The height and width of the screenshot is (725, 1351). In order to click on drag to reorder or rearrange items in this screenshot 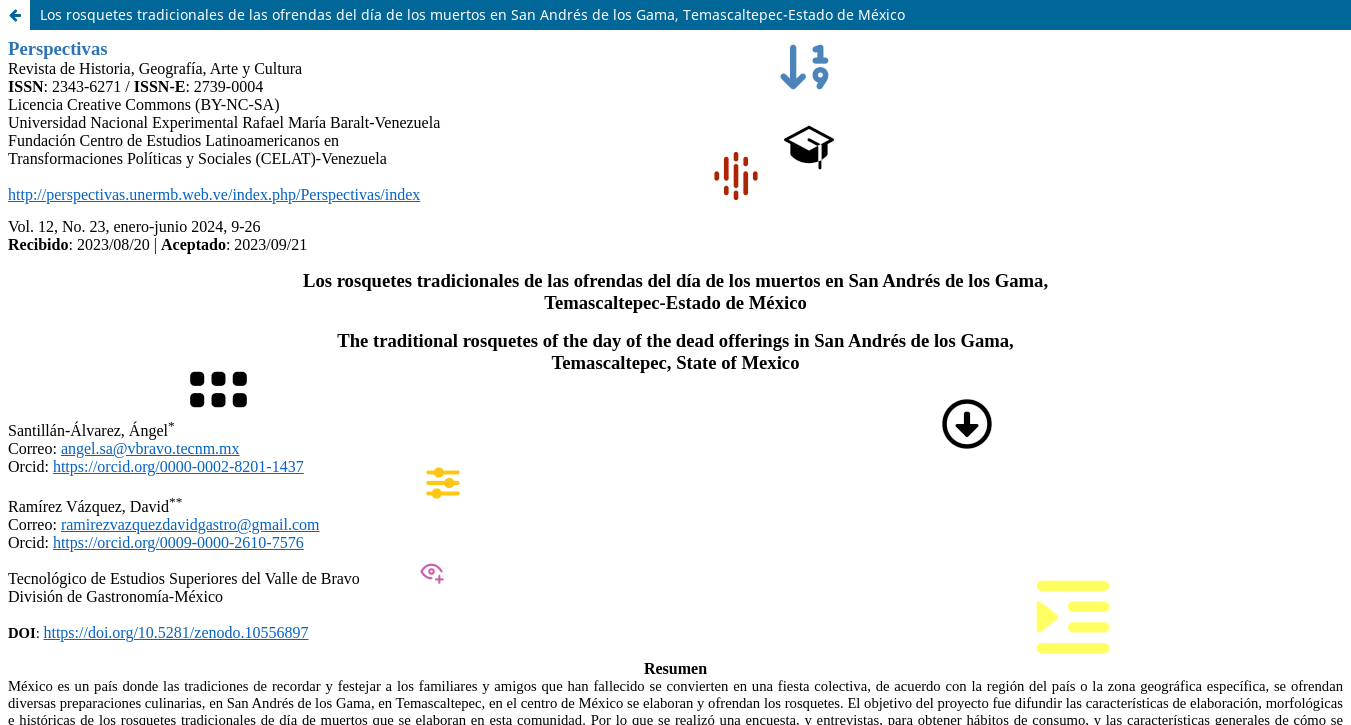, I will do `click(218, 389)`.